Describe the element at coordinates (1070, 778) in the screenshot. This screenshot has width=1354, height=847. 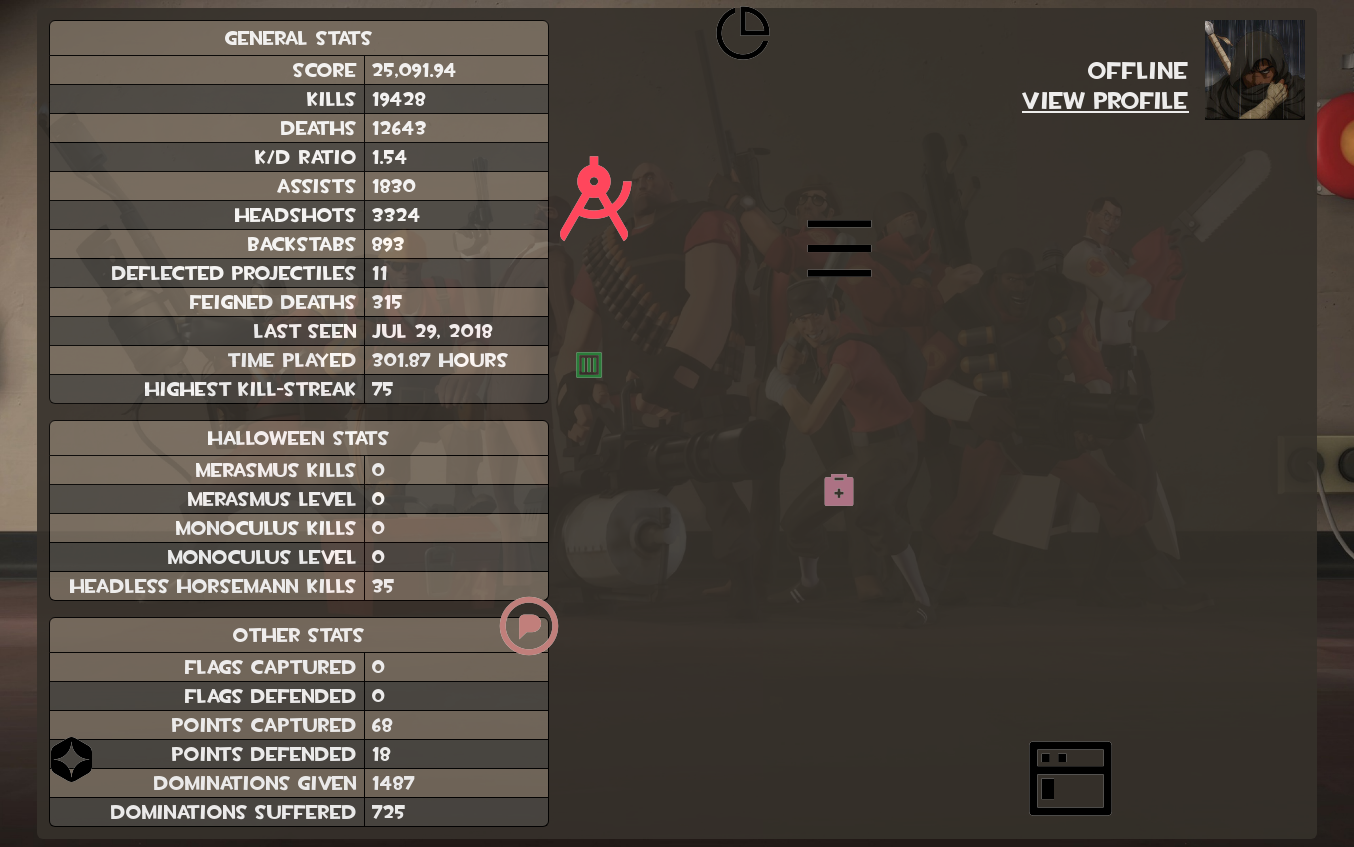
I see `open terminal or command line interface` at that location.